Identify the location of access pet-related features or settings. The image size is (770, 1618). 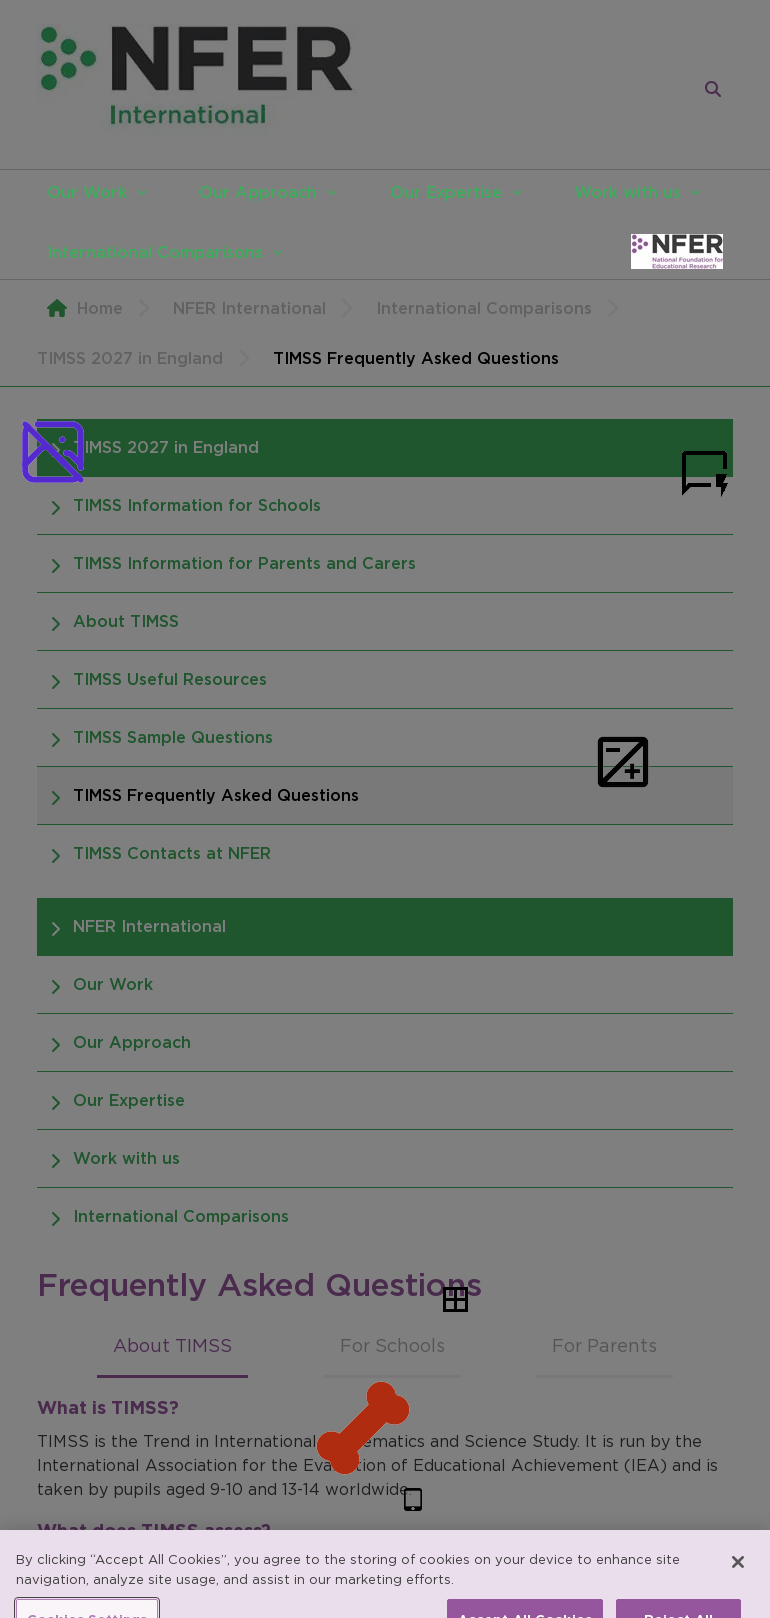
(363, 1428).